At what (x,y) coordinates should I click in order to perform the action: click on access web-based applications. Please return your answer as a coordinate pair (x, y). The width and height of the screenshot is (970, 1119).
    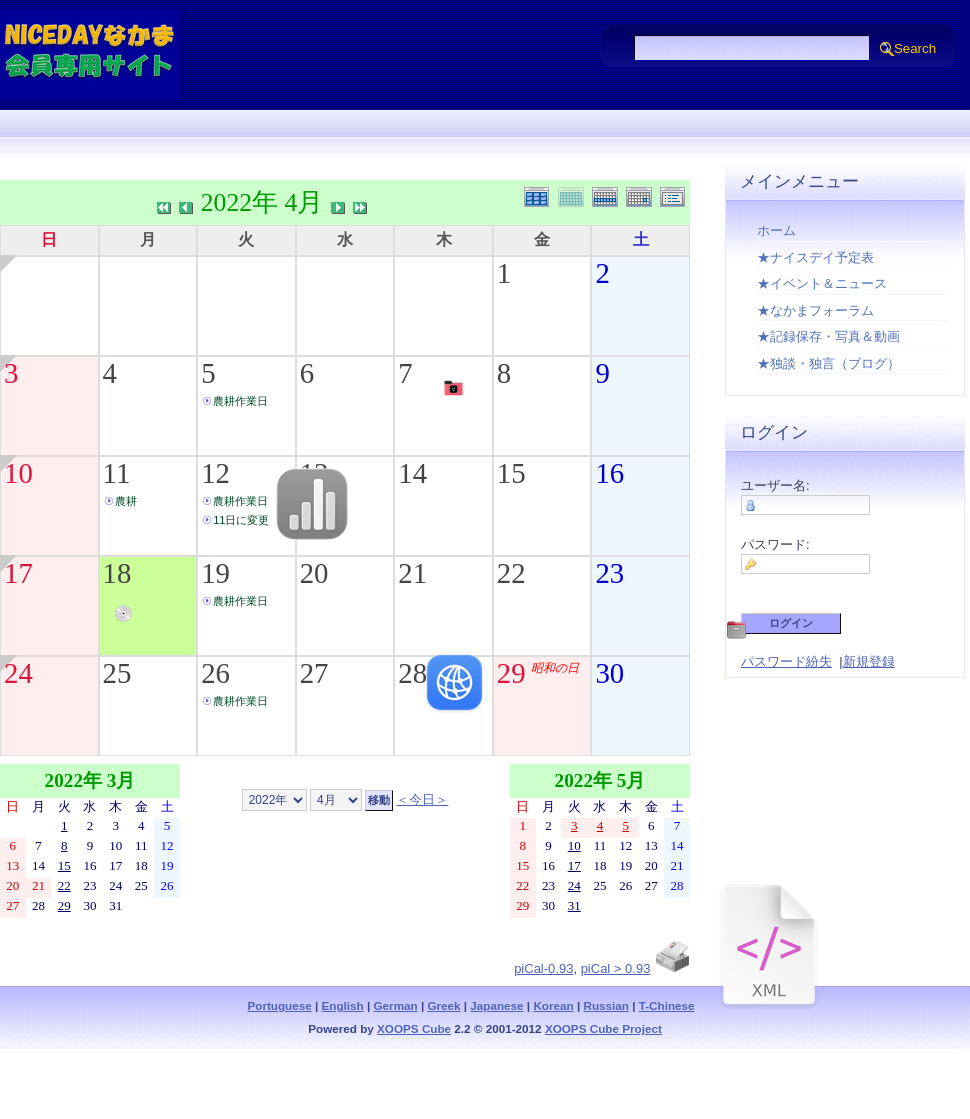
    Looking at the image, I should click on (454, 682).